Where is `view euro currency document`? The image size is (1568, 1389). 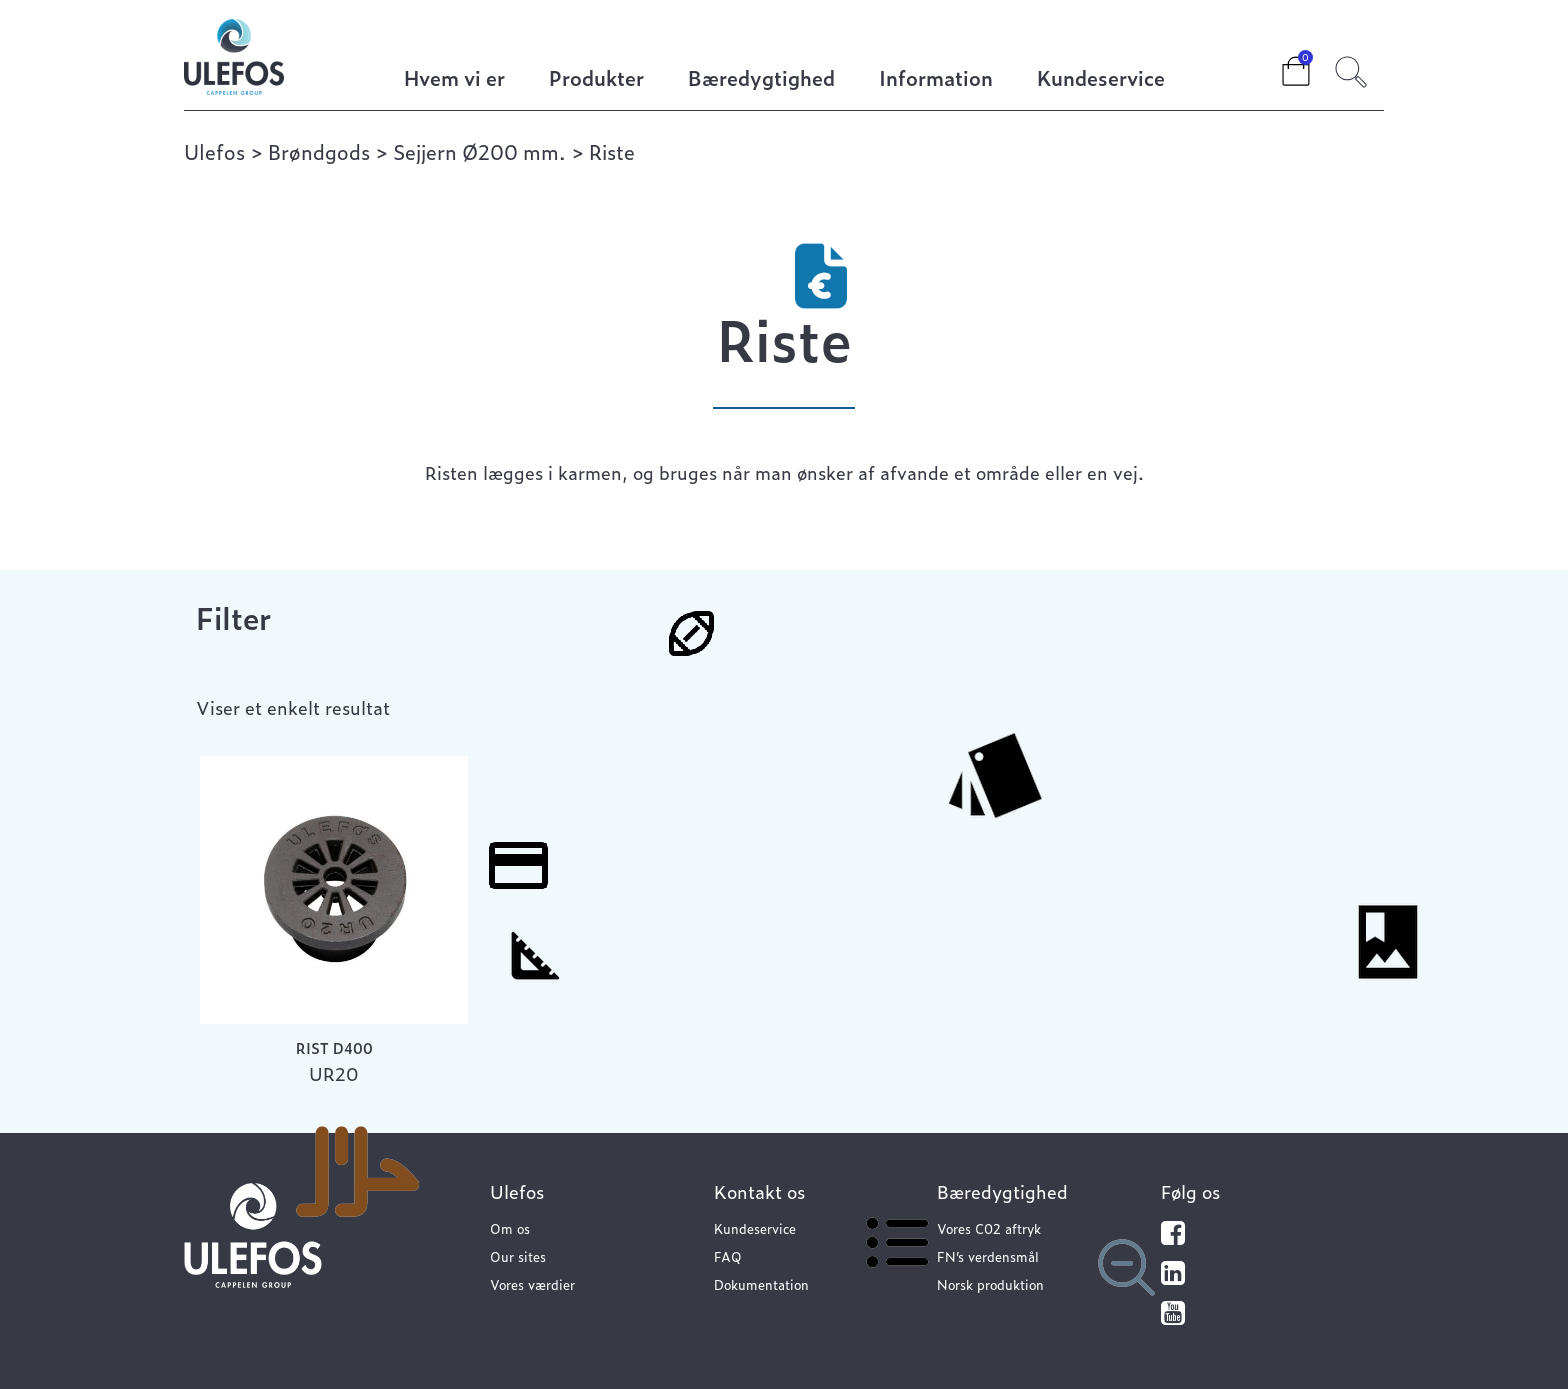
view euro currency document is located at coordinates (821, 276).